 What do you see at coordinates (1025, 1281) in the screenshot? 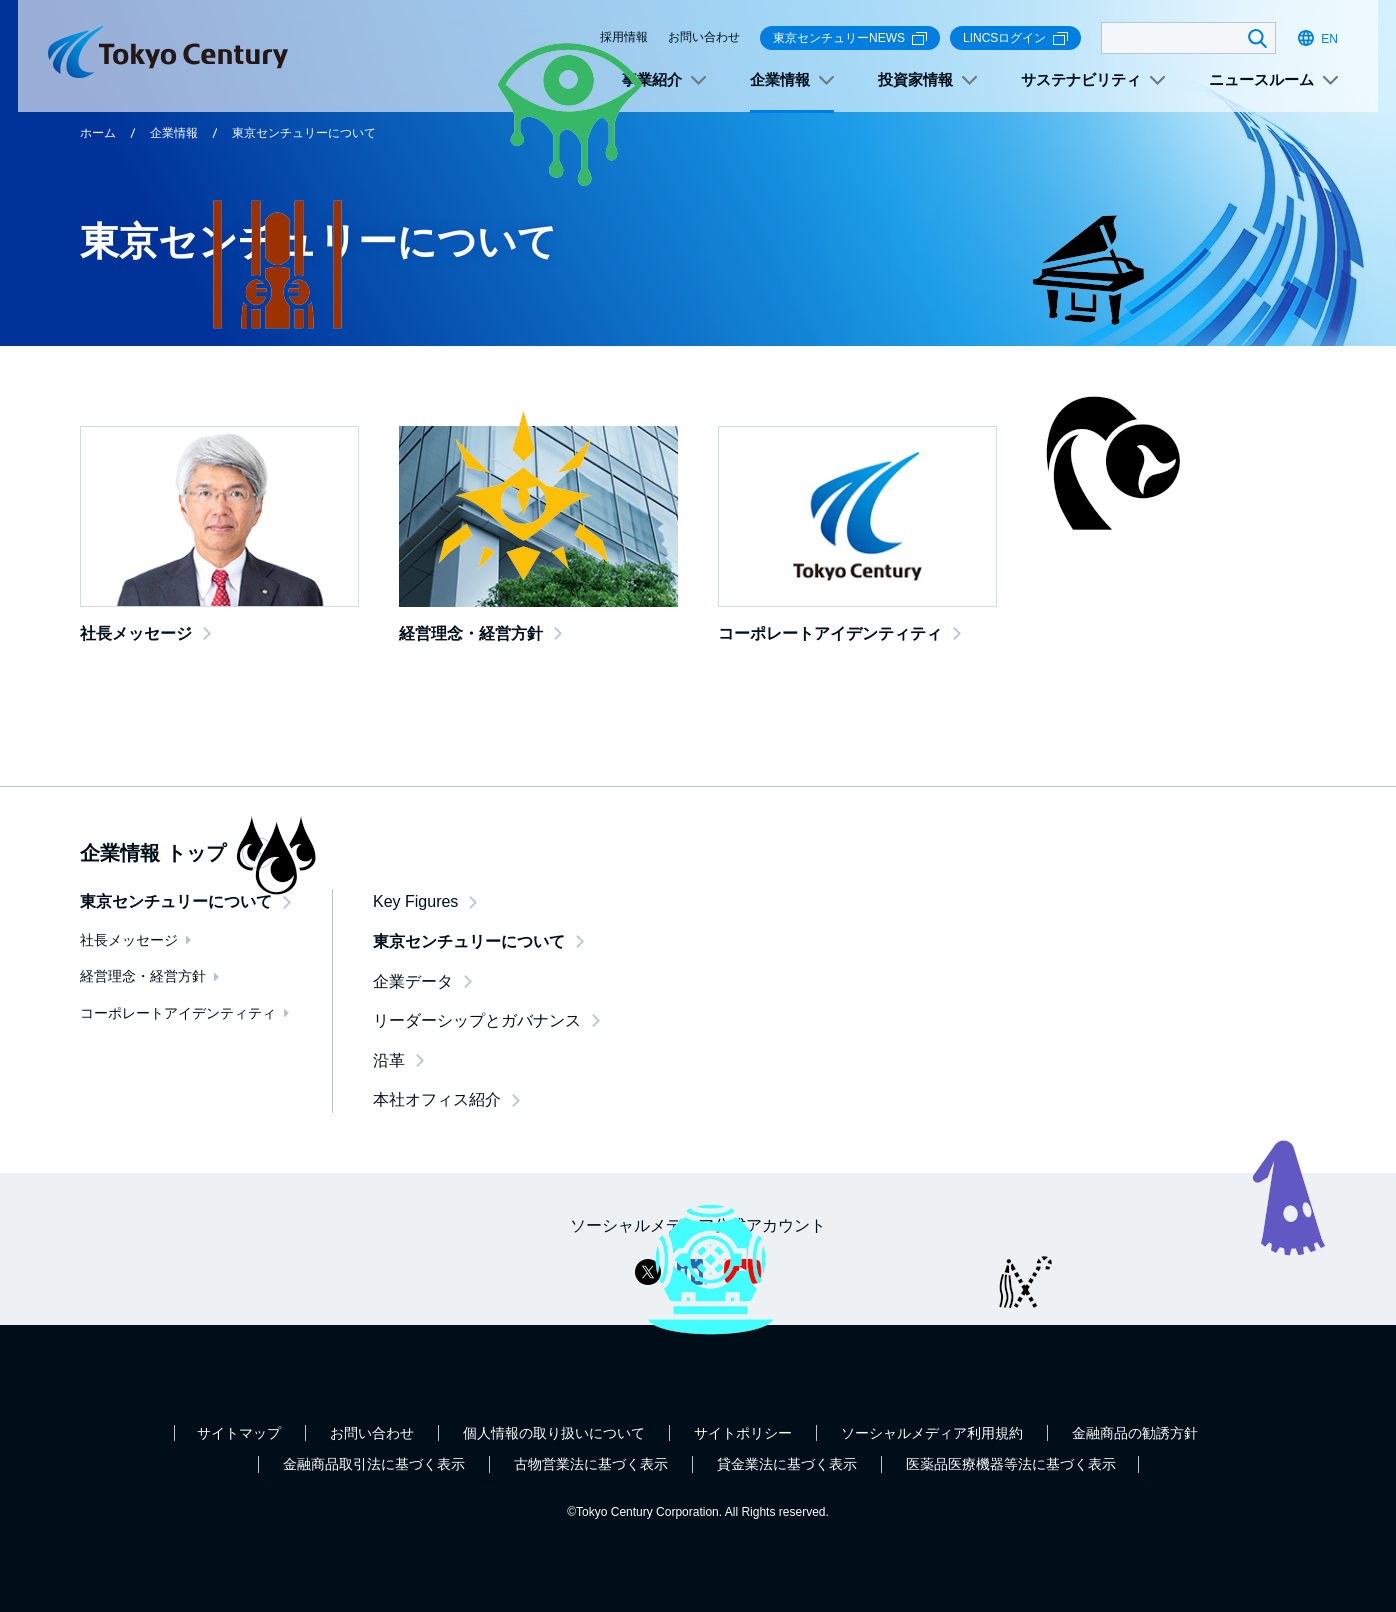
I see `ancient Egyptian royalty or pharaoh symbol` at bounding box center [1025, 1281].